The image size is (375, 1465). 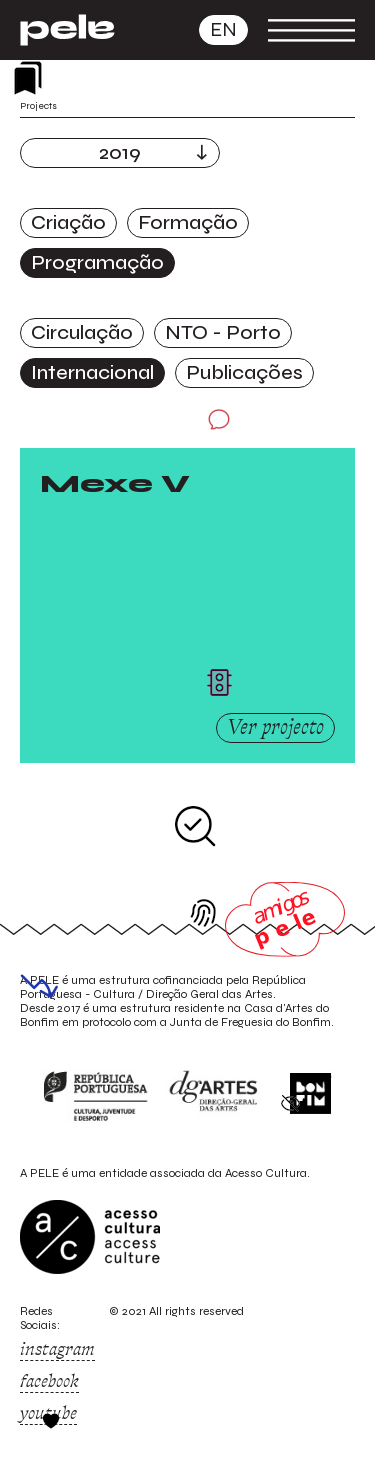 What do you see at coordinates (290, 1103) in the screenshot?
I see `hide password or sensitive content` at bounding box center [290, 1103].